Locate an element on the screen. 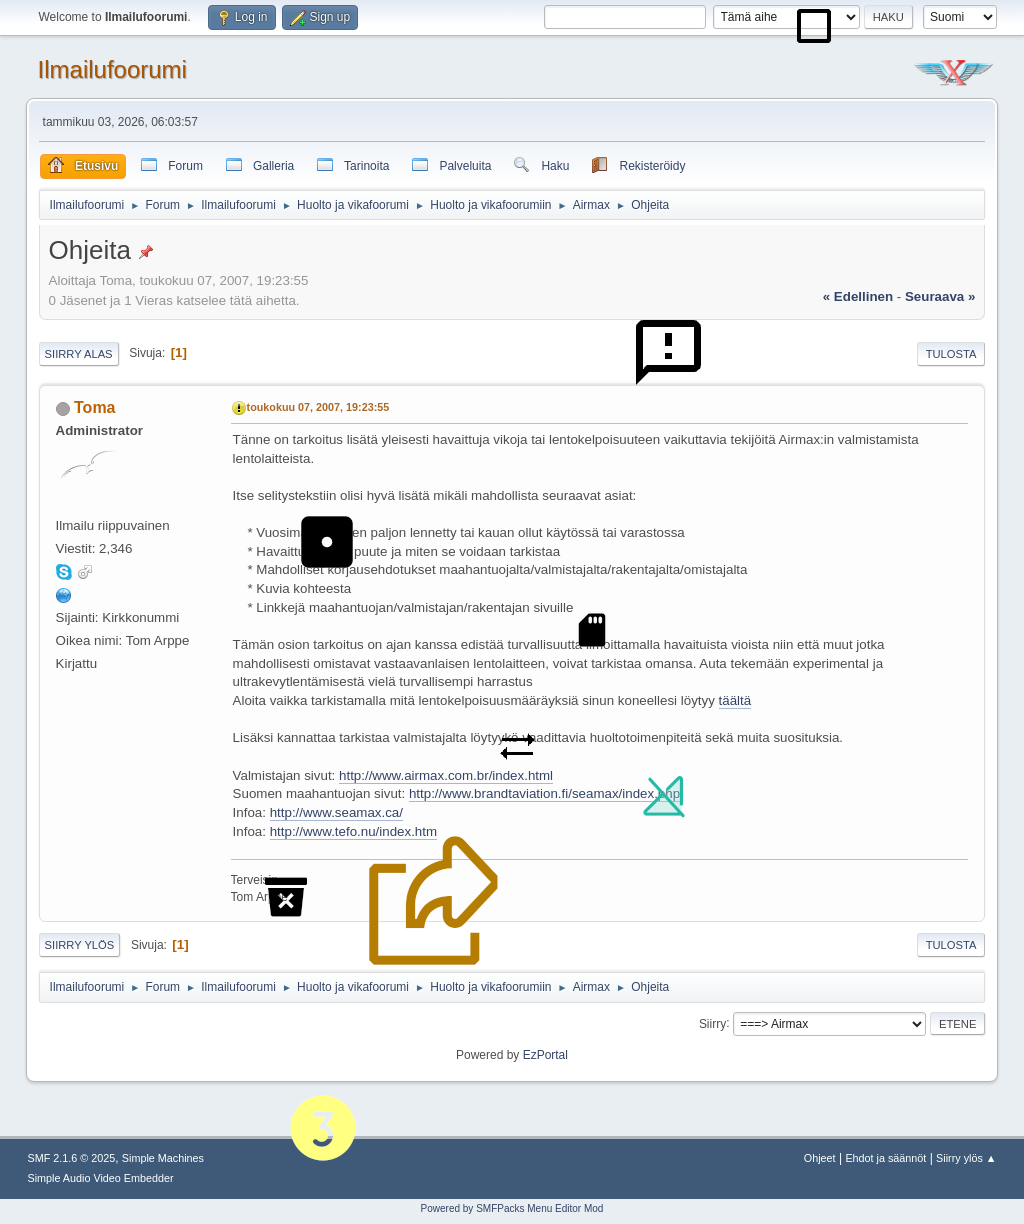 The height and width of the screenshot is (1224, 1024). no cellular signal available is located at coordinates (666, 797).